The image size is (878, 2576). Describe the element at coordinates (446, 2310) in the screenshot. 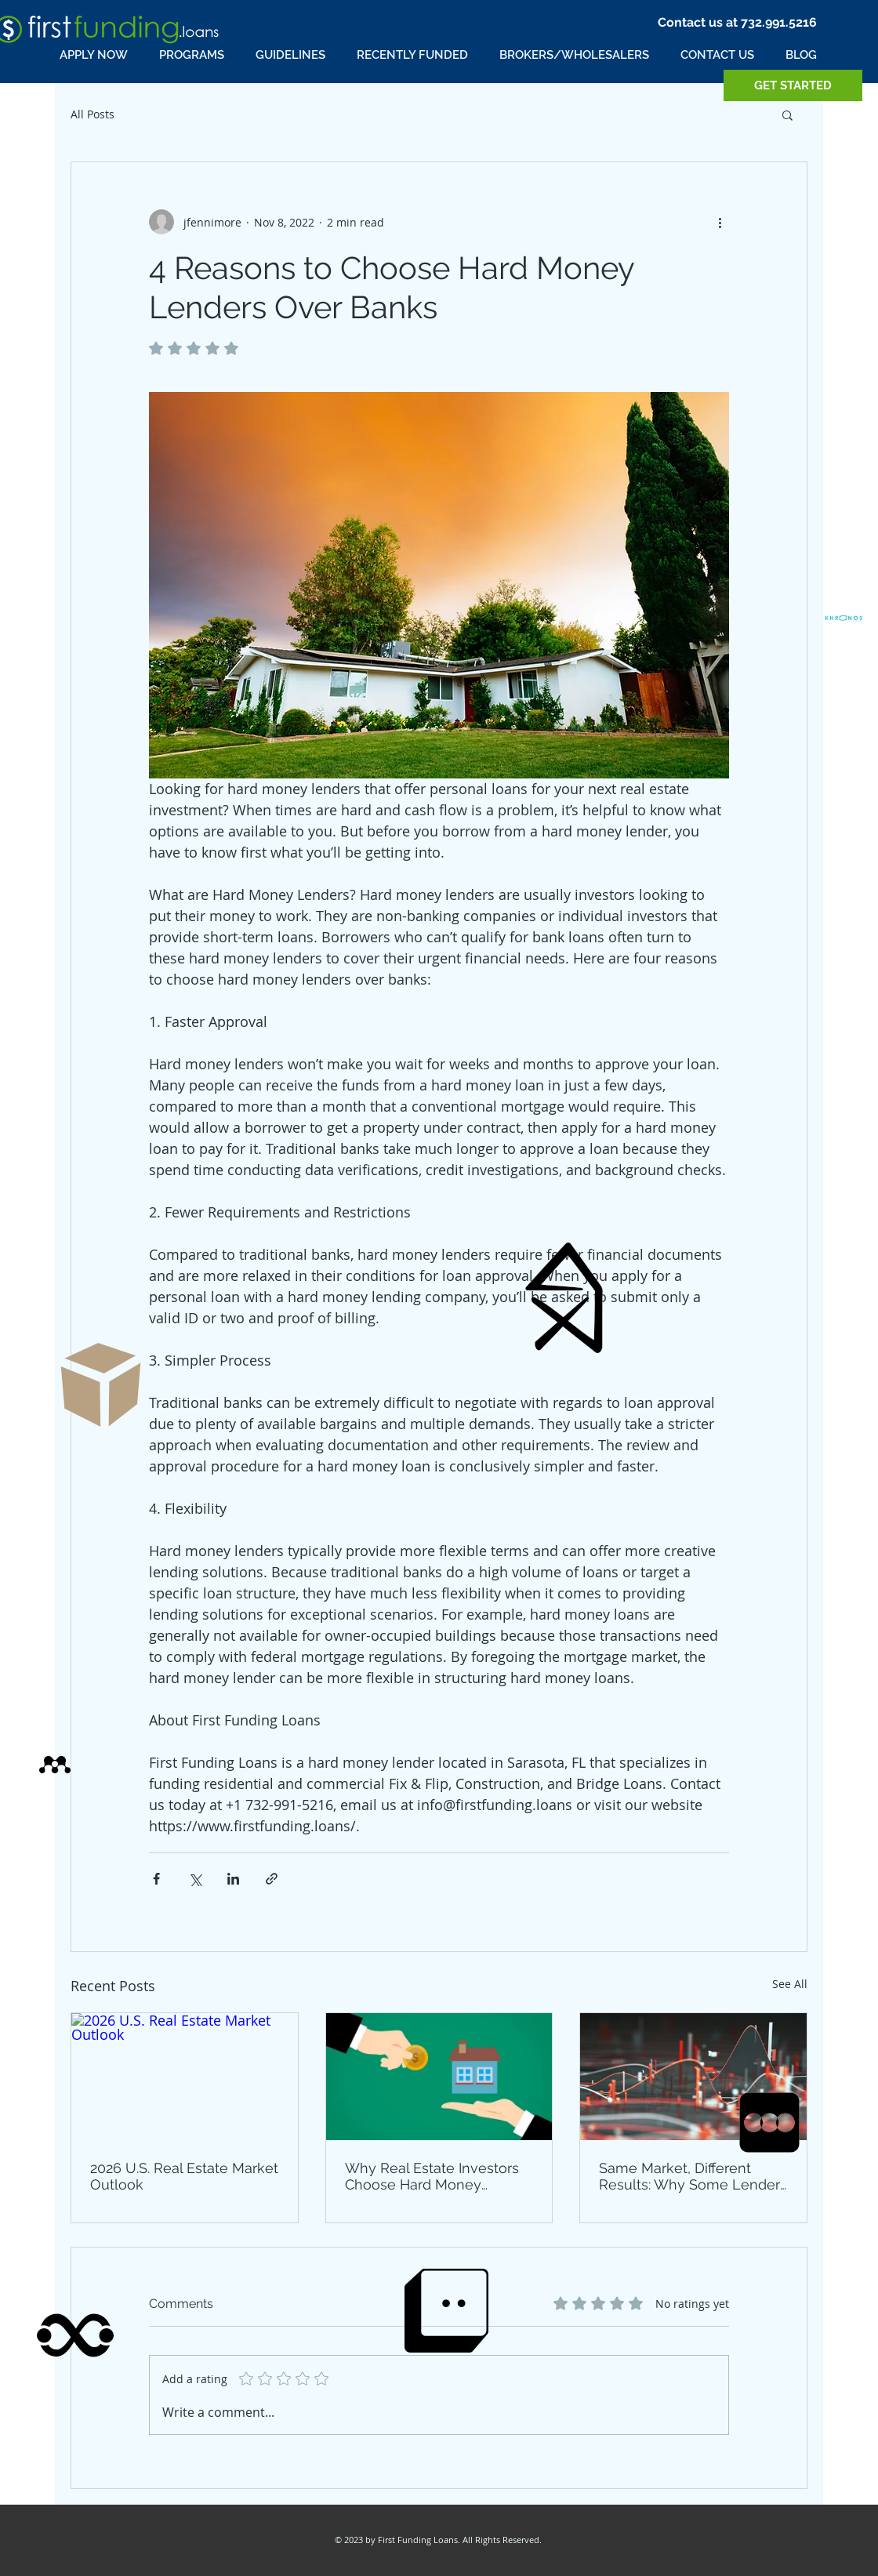

I see `BentoML platform logo` at that location.